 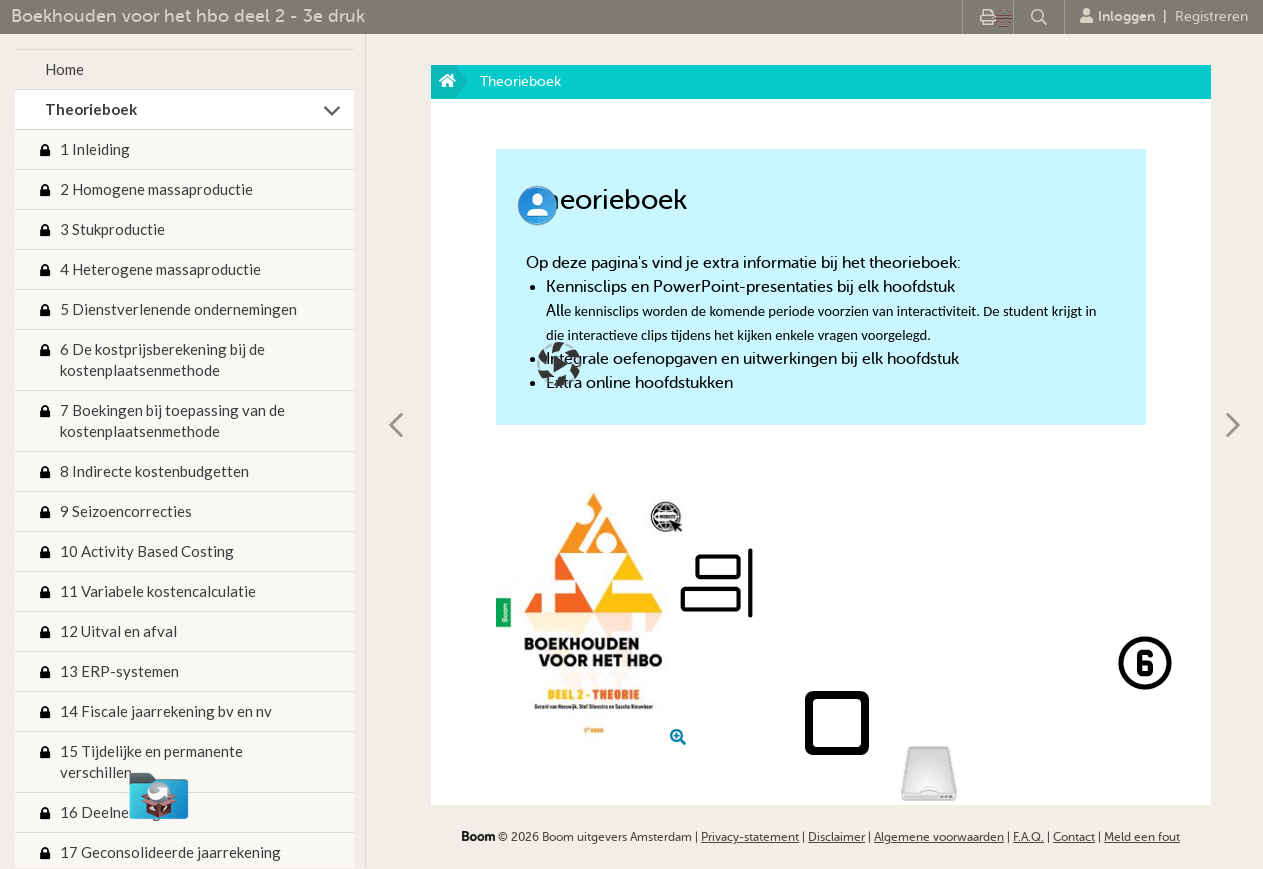 What do you see at coordinates (1003, 18) in the screenshot?
I see `open navigation menu` at bounding box center [1003, 18].